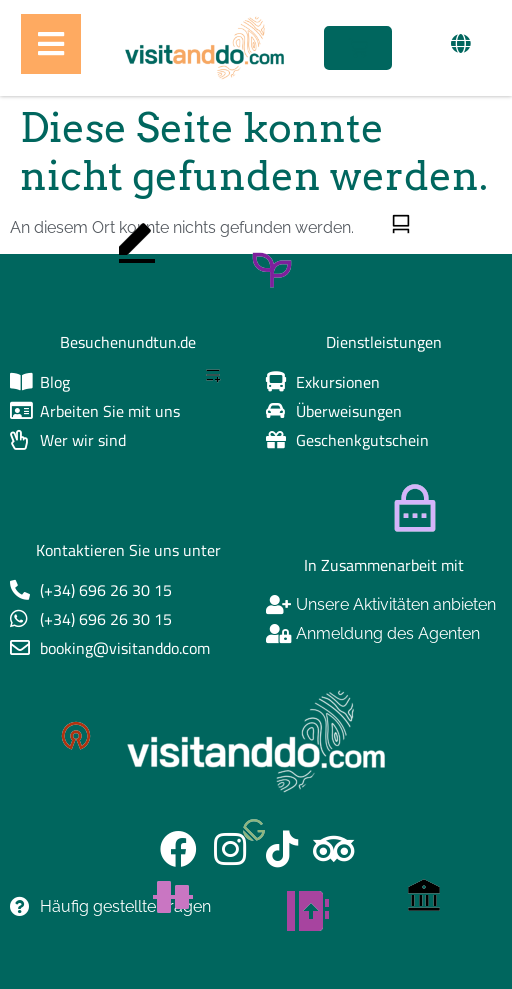 This screenshot has height=989, width=512. Describe the element at coordinates (254, 830) in the screenshot. I see `gatsby framework logo` at that location.